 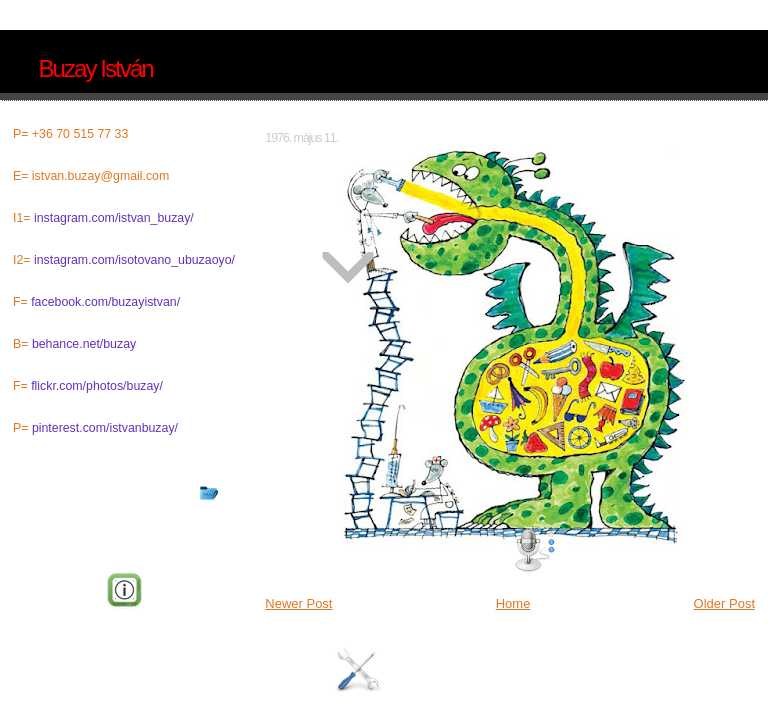 I want to click on microphone input at medium sensitivity level, so click(x=535, y=550).